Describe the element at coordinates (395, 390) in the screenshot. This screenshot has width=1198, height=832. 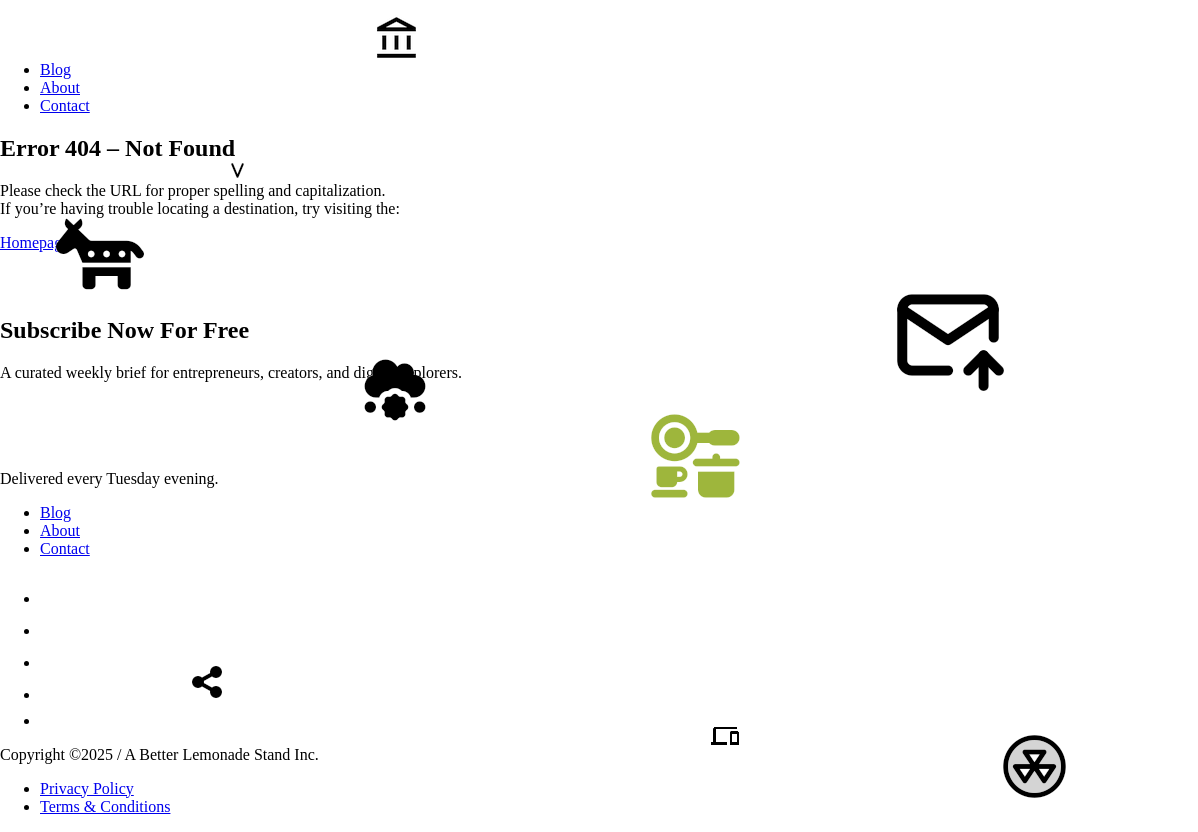
I see `indicates hail or severe weather conditions` at that location.